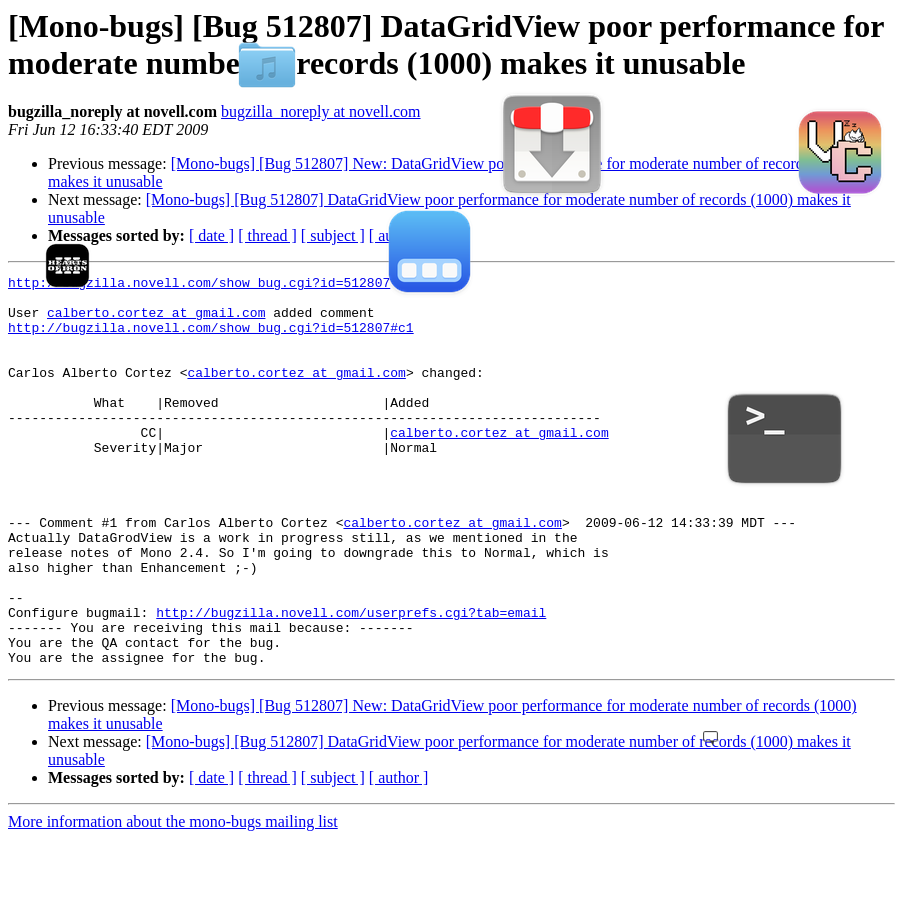  Describe the element at coordinates (429, 251) in the screenshot. I see `open the dock application` at that location.